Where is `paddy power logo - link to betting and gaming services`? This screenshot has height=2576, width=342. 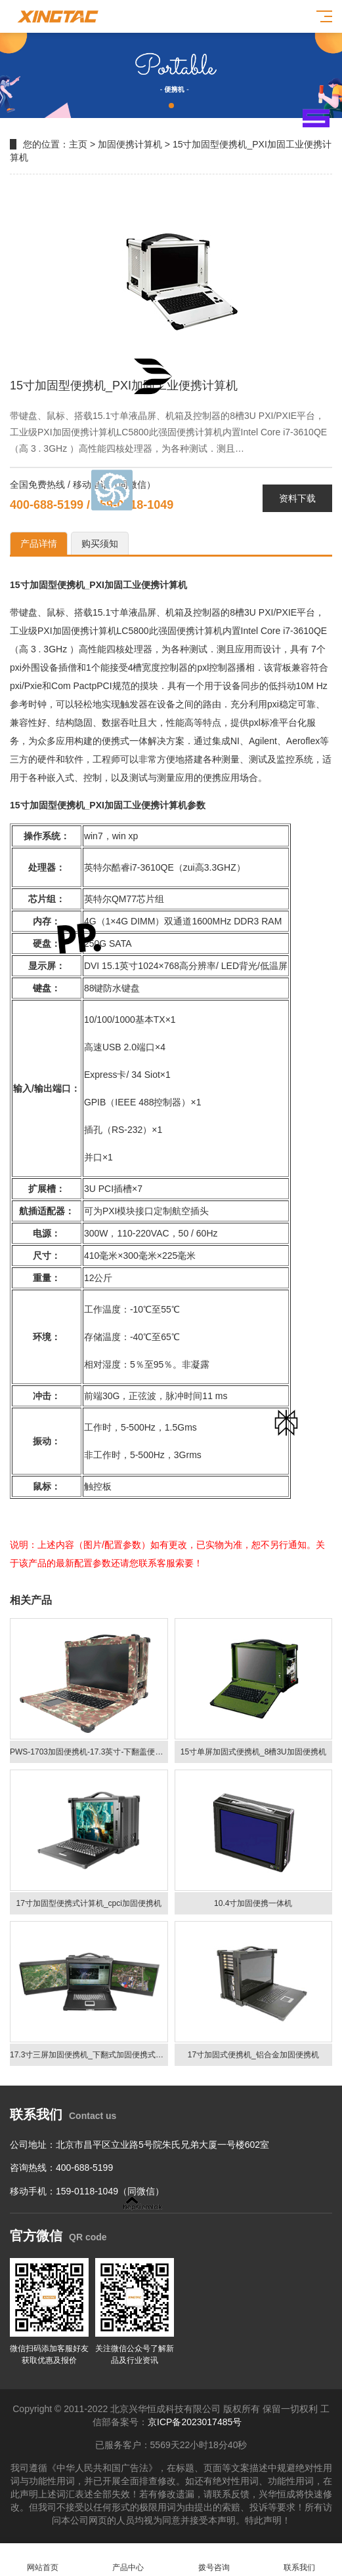 paddy power logo - link to betting and gaming services is located at coordinates (79, 938).